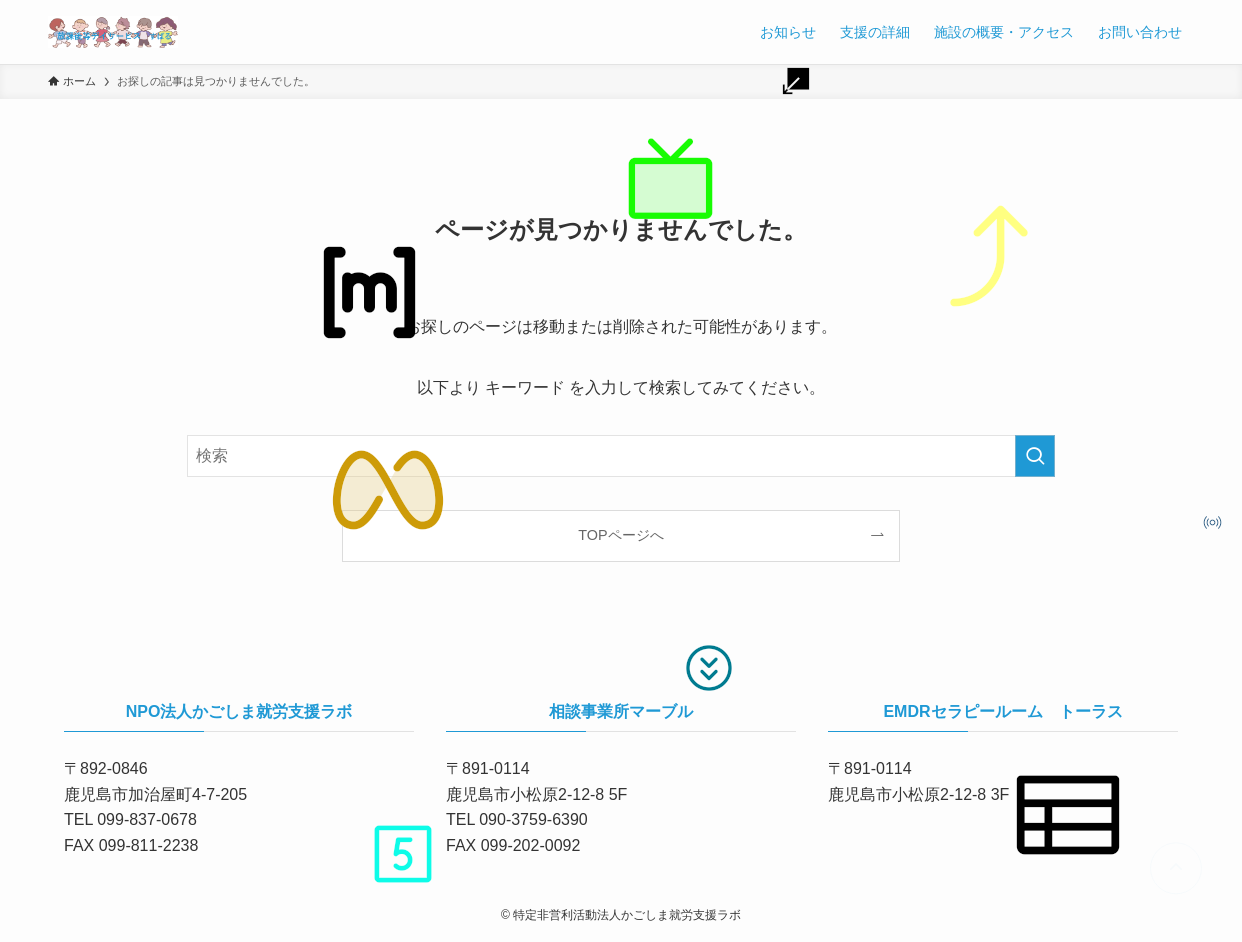 The width and height of the screenshot is (1242, 942). Describe the element at coordinates (670, 183) in the screenshot. I see `access TV or video streaming features` at that location.